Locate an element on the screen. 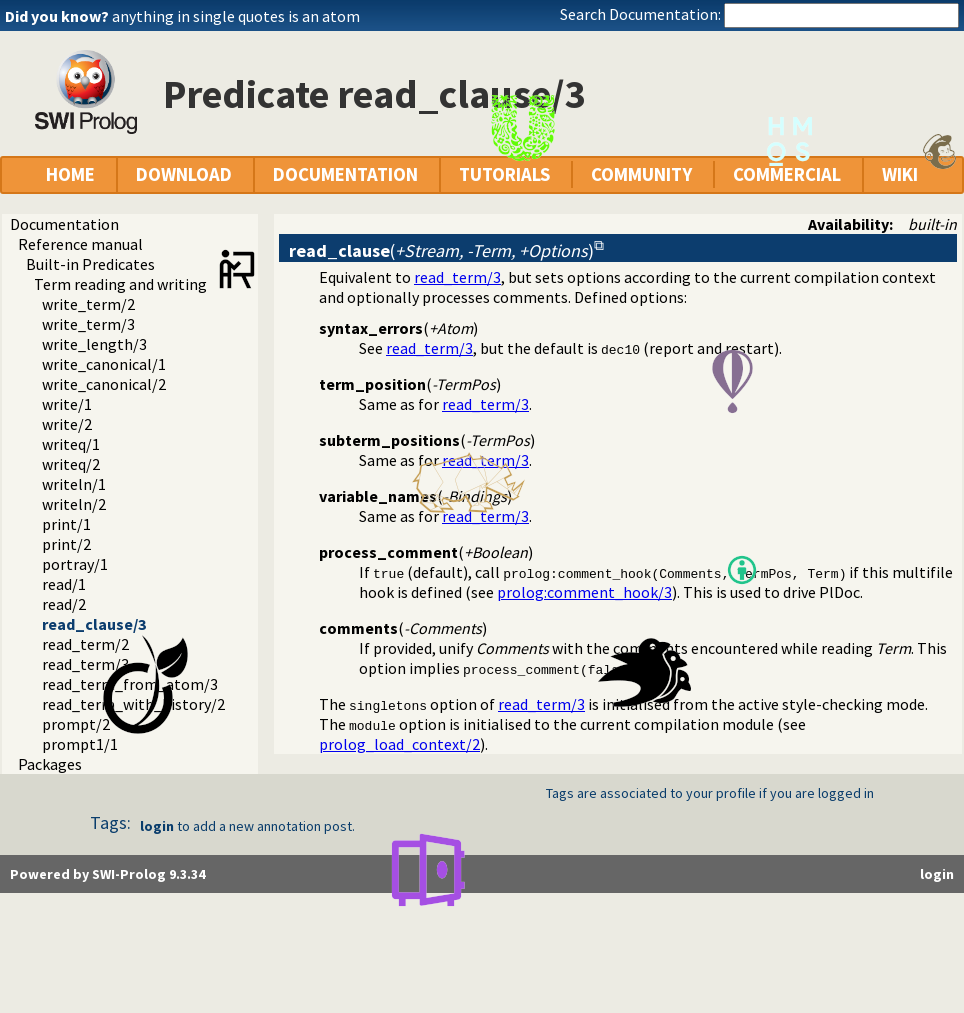  start or view a presentation is located at coordinates (237, 269).